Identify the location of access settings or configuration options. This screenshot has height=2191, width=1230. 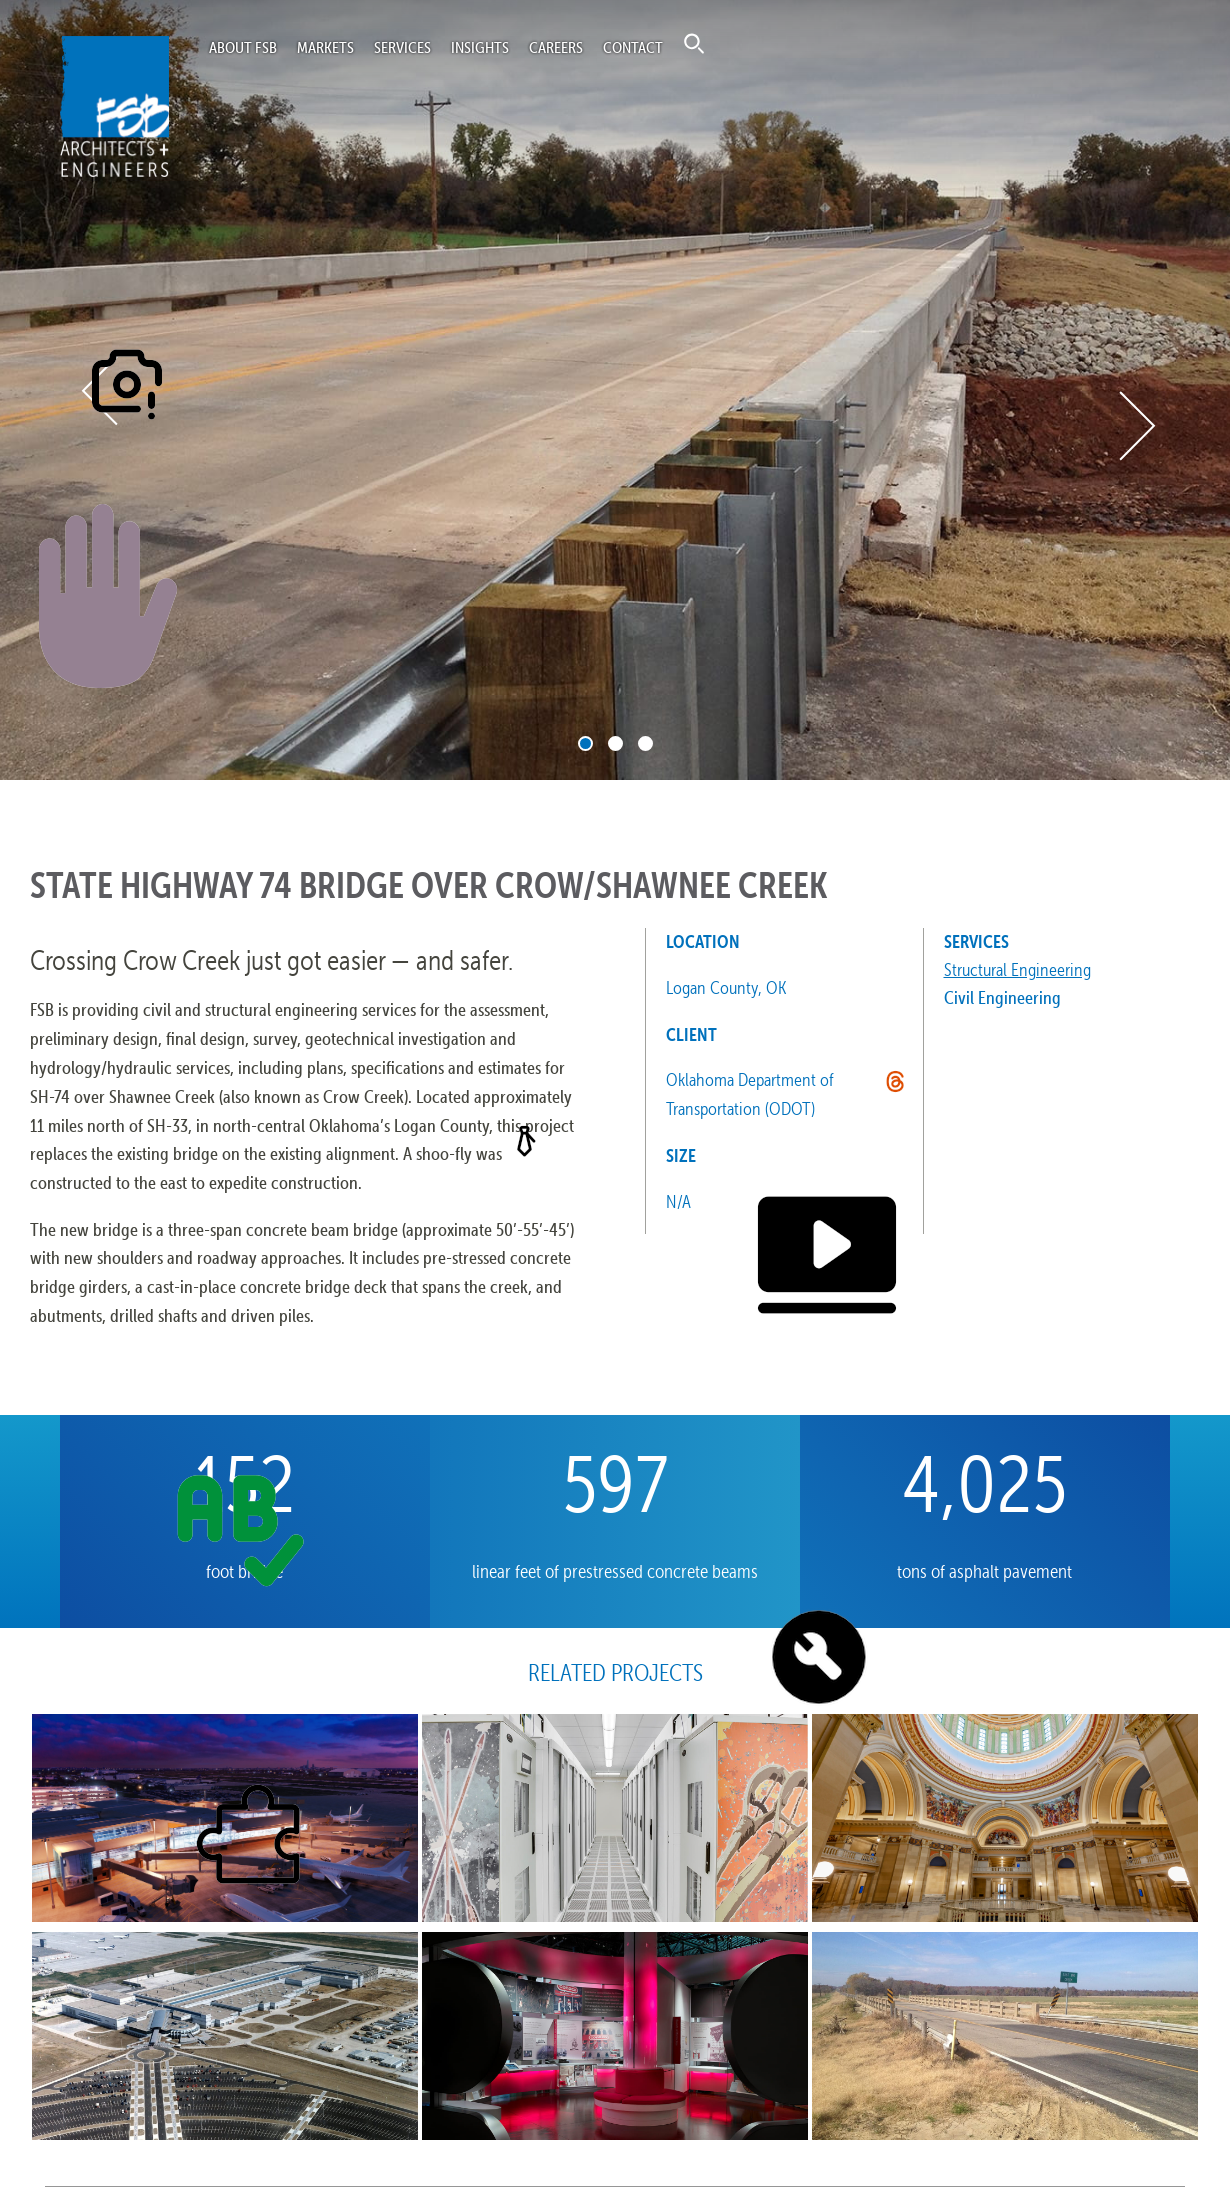
(819, 1657).